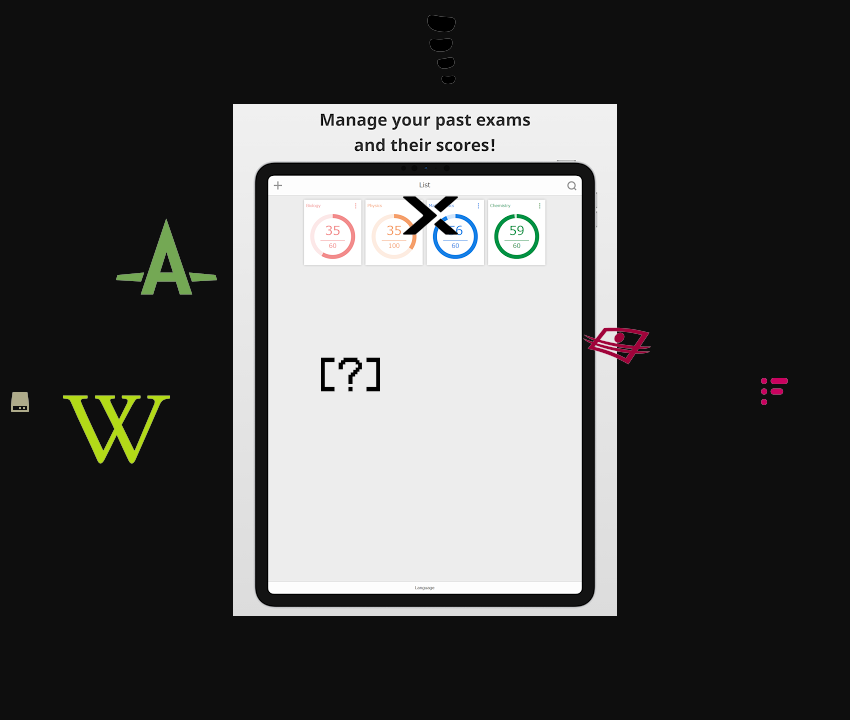 This screenshot has height=720, width=850. Describe the element at coordinates (430, 215) in the screenshot. I see `nutanix company logo` at that location.